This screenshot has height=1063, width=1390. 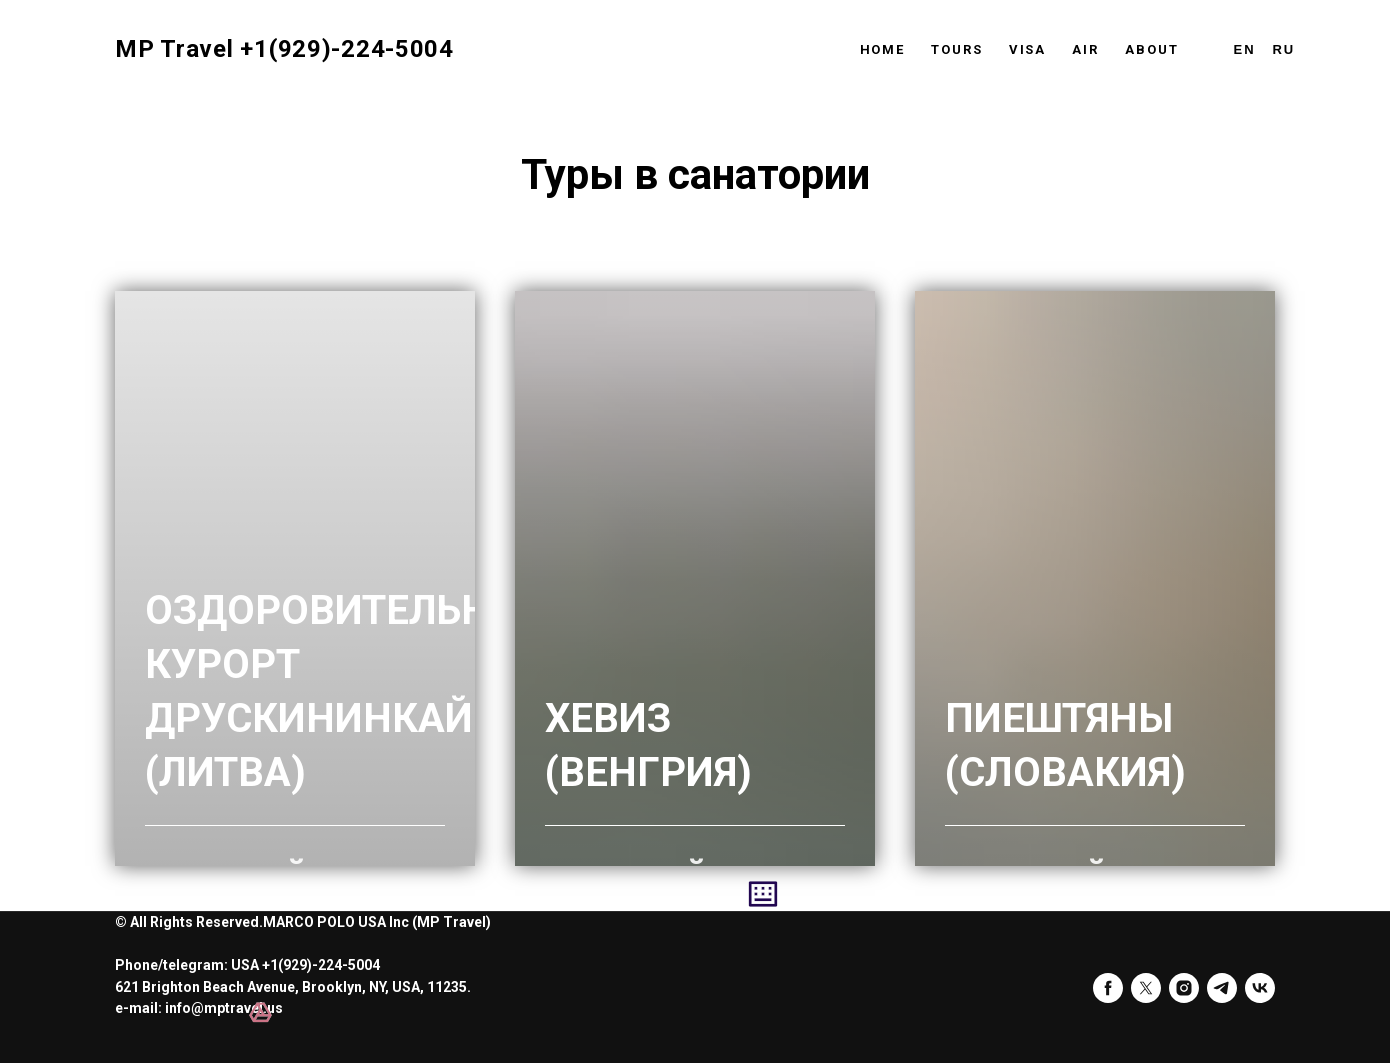 I want to click on open Google Drive, so click(x=260, y=1012).